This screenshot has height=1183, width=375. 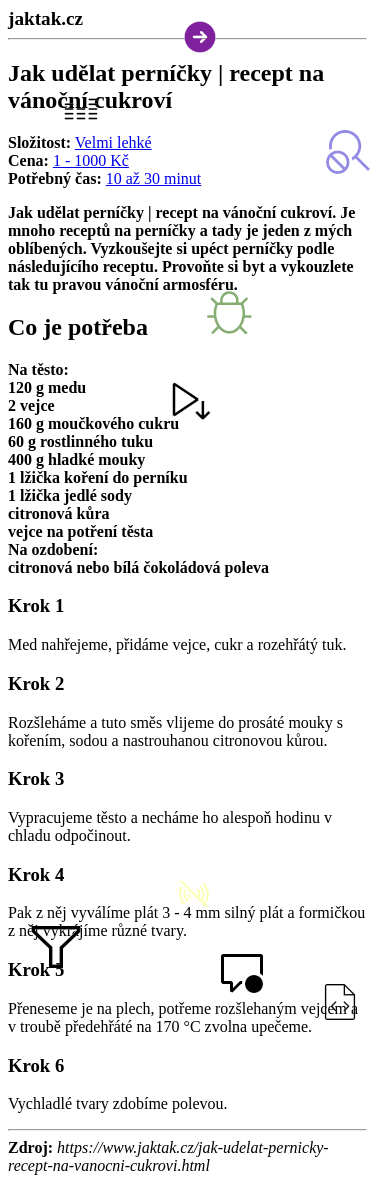 I want to click on adjust audio equalizer settings, so click(x=81, y=109).